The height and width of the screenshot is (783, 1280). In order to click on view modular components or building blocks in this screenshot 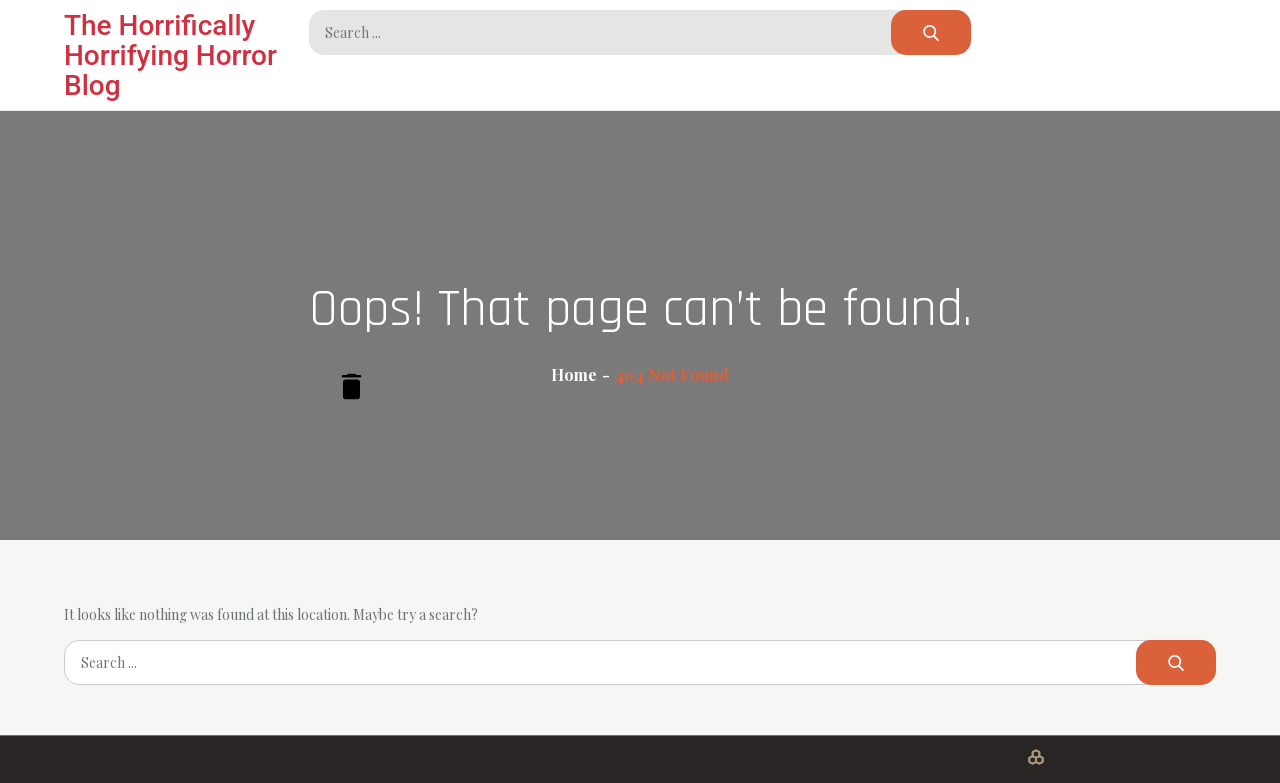, I will do `click(1036, 757)`.